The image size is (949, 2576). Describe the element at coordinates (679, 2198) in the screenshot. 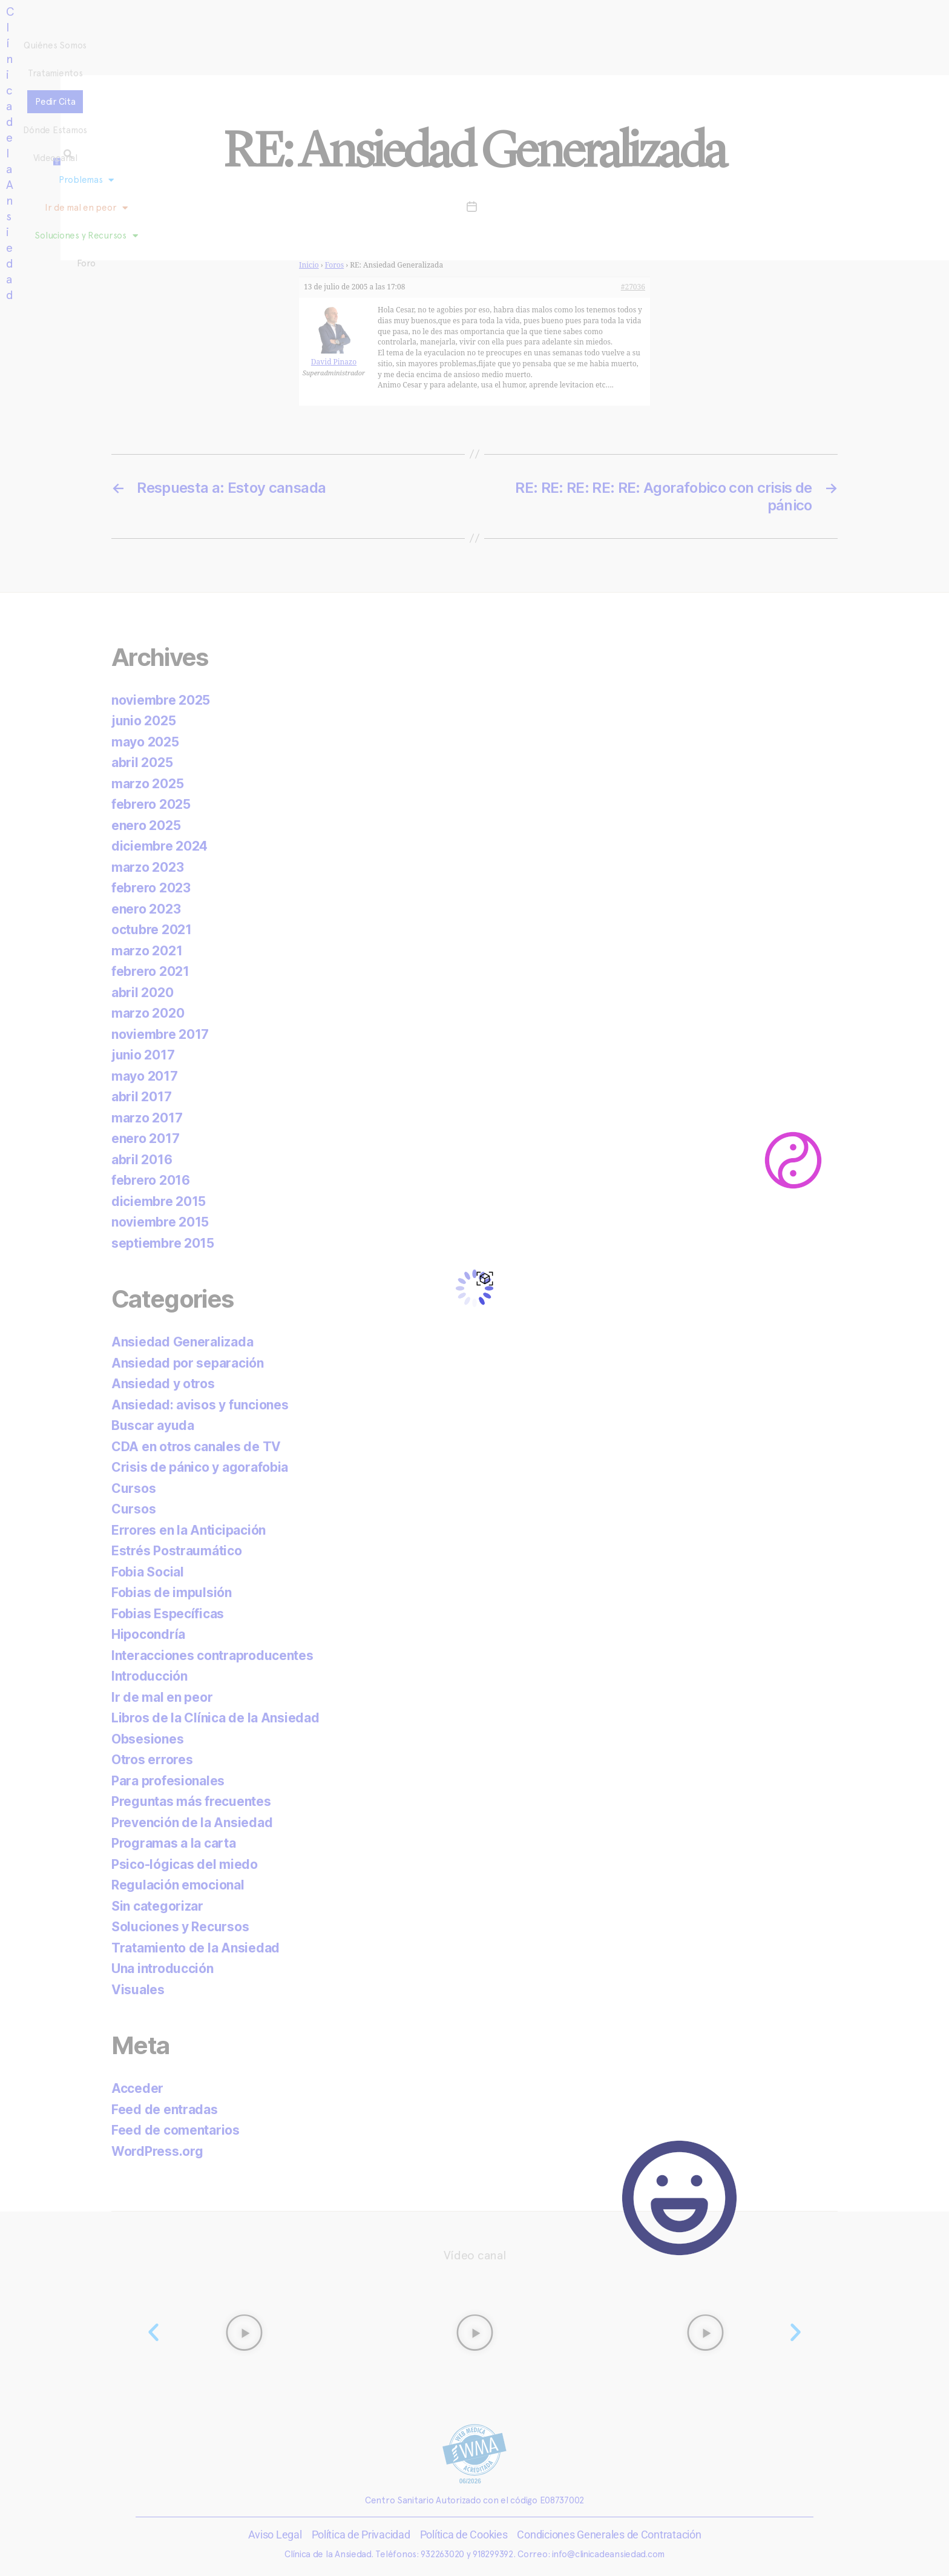

I see `rate your experience as positive` at that location.